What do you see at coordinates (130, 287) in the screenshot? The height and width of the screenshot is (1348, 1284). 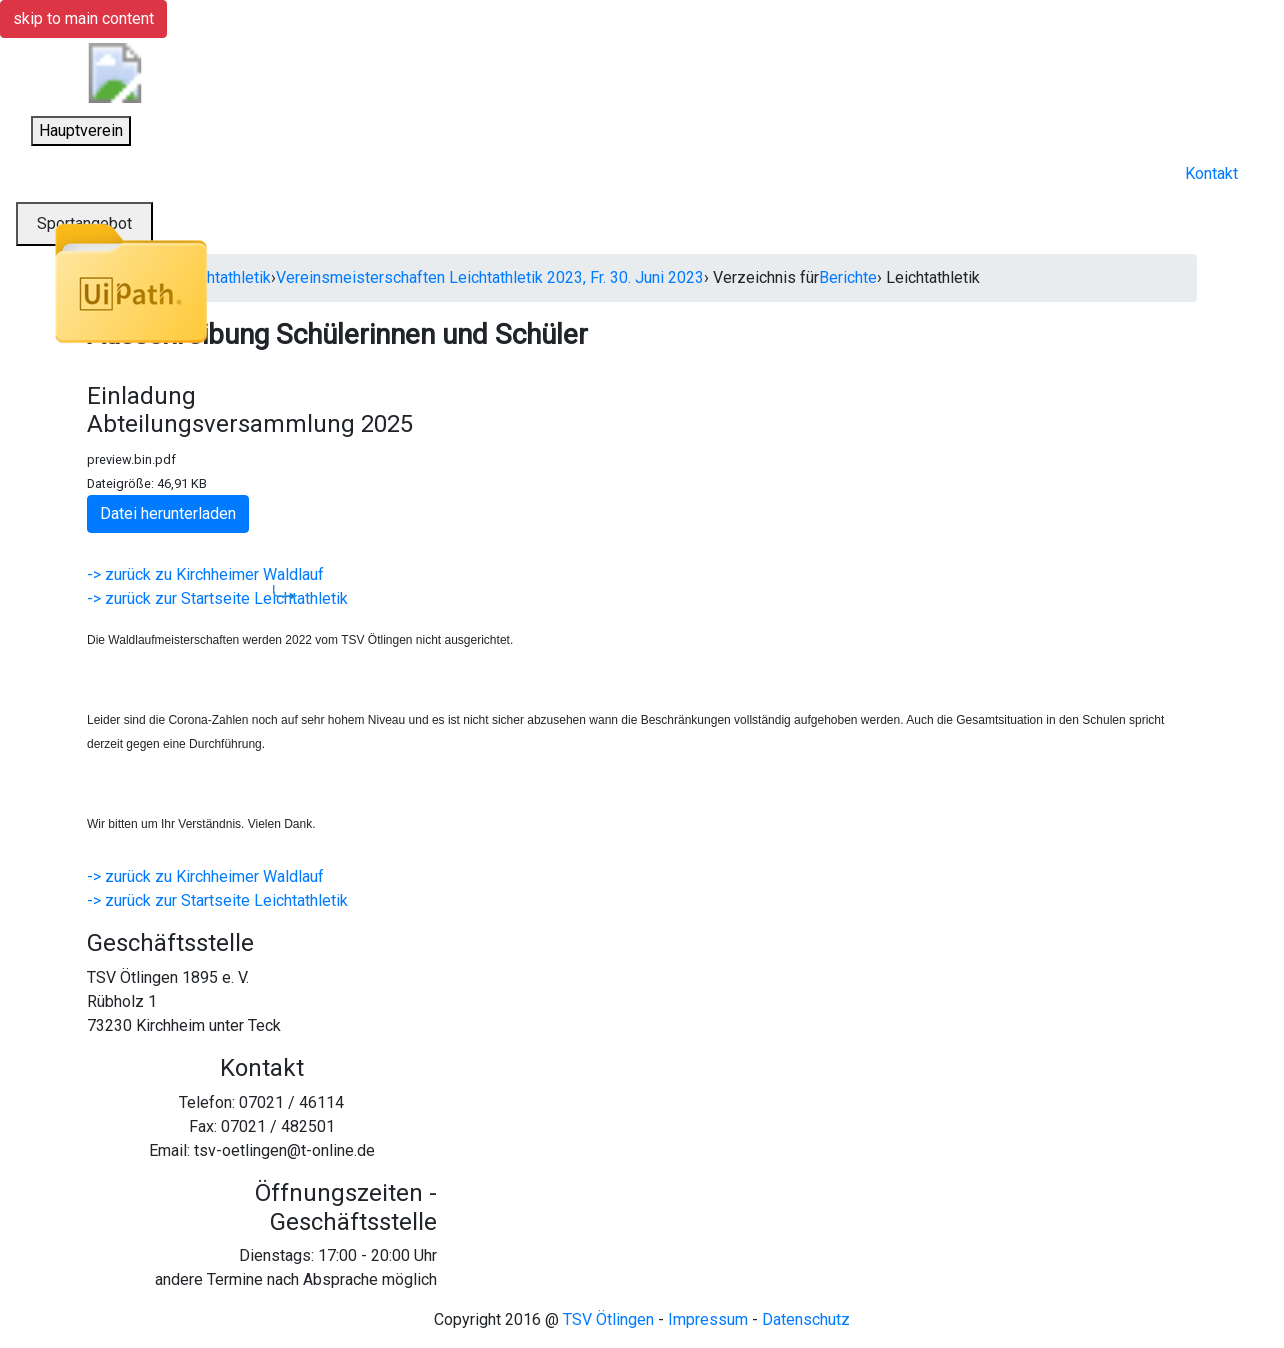 I see `open folder containing UiPath automation projects` at bounding box center [130, 287].